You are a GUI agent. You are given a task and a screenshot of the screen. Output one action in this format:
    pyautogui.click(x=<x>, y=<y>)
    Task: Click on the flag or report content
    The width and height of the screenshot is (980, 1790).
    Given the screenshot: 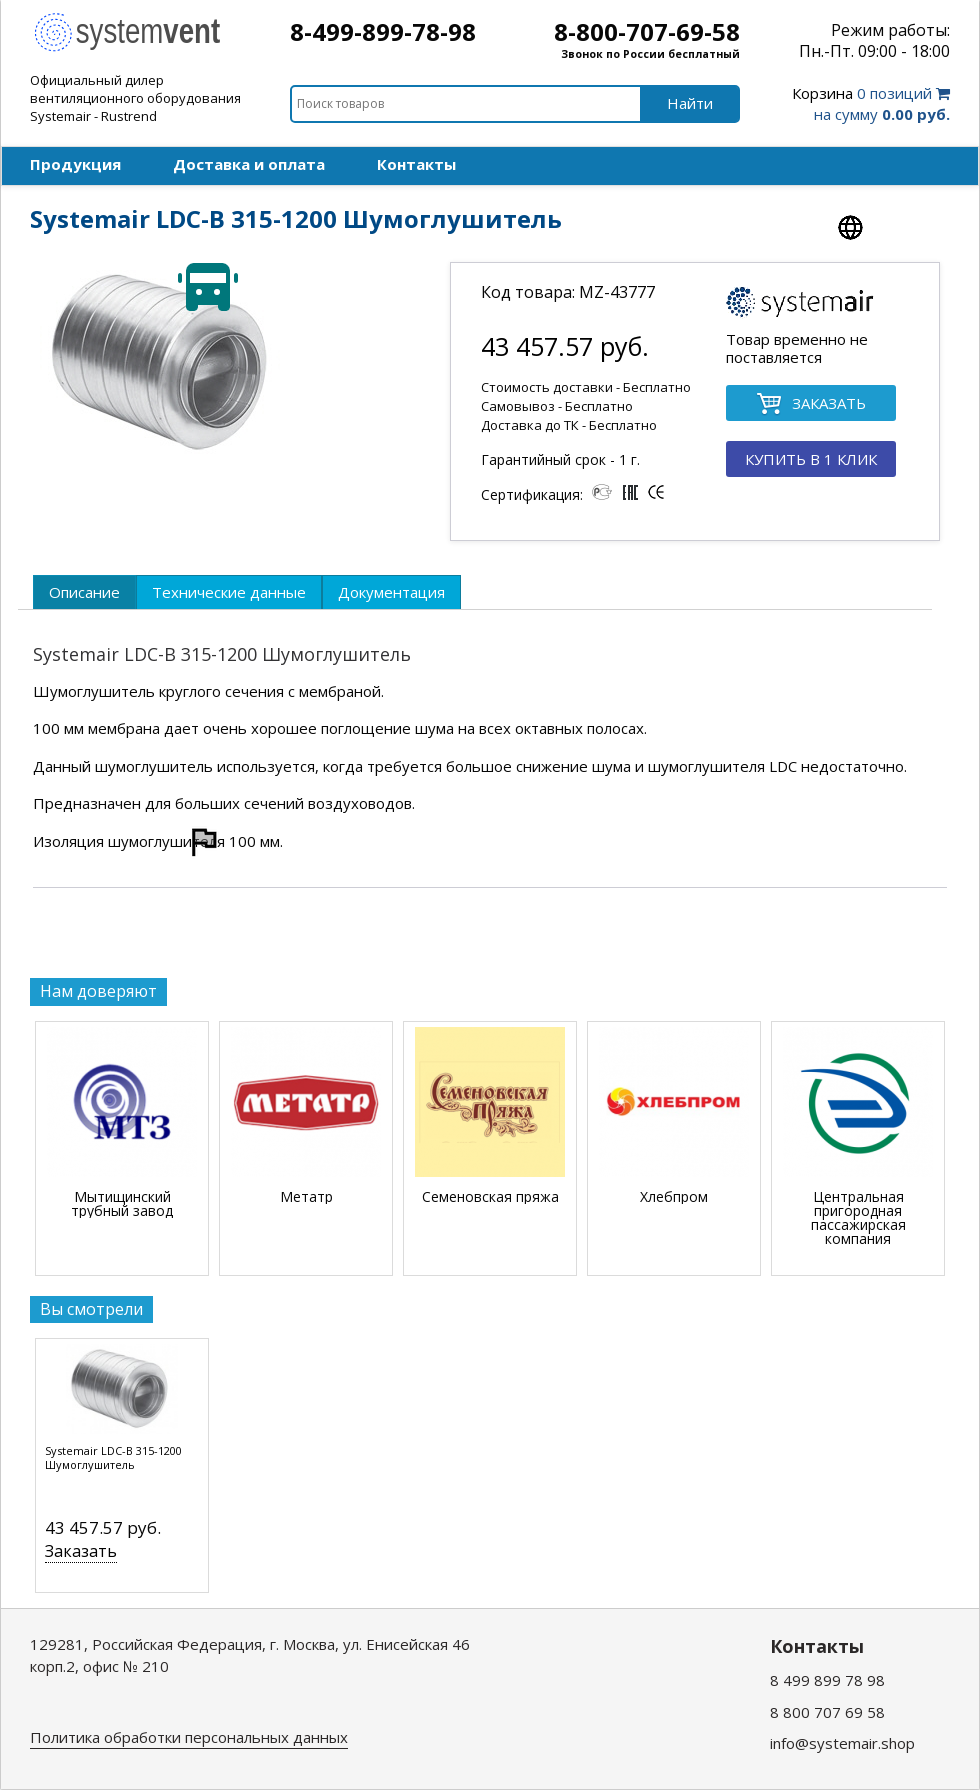 What is the action you would take?
    pyautogui.click(x=203, y=841)
    